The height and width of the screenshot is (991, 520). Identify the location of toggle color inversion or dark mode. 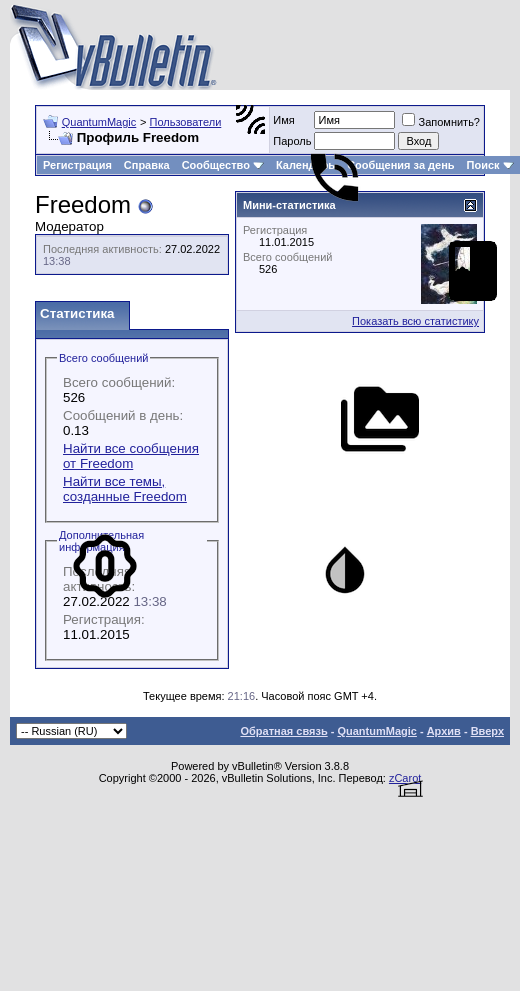
(345, 570).